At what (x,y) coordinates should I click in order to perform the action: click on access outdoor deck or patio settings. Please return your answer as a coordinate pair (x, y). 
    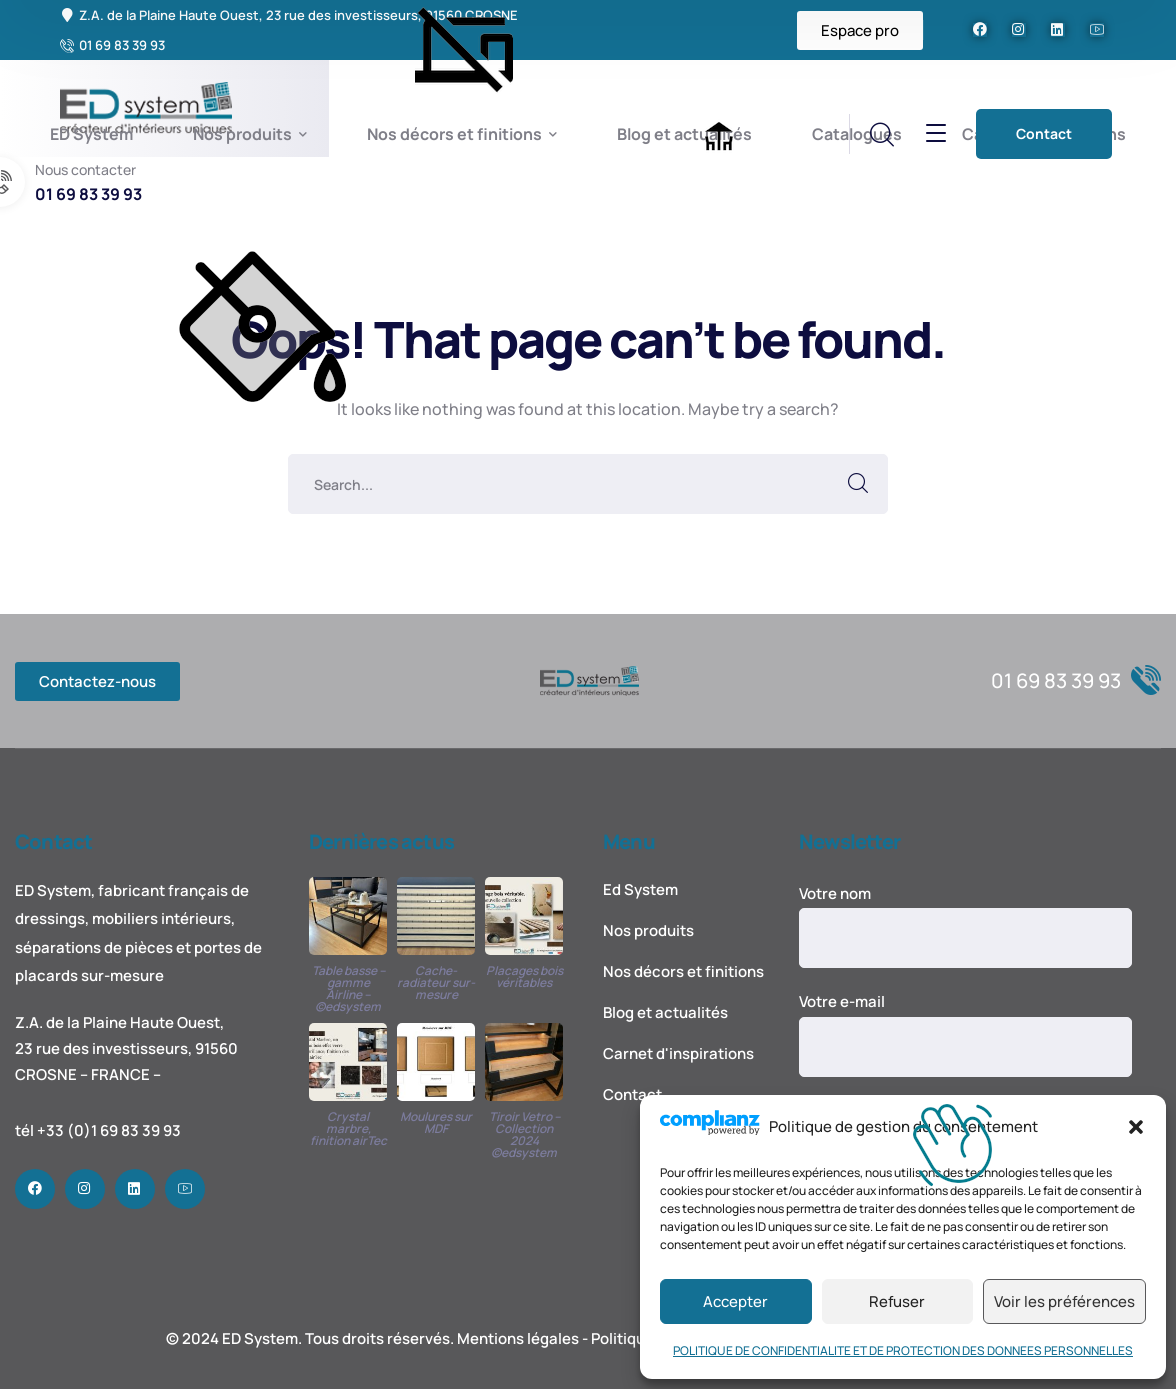
    Looking at the image, I should click on (719, 136).